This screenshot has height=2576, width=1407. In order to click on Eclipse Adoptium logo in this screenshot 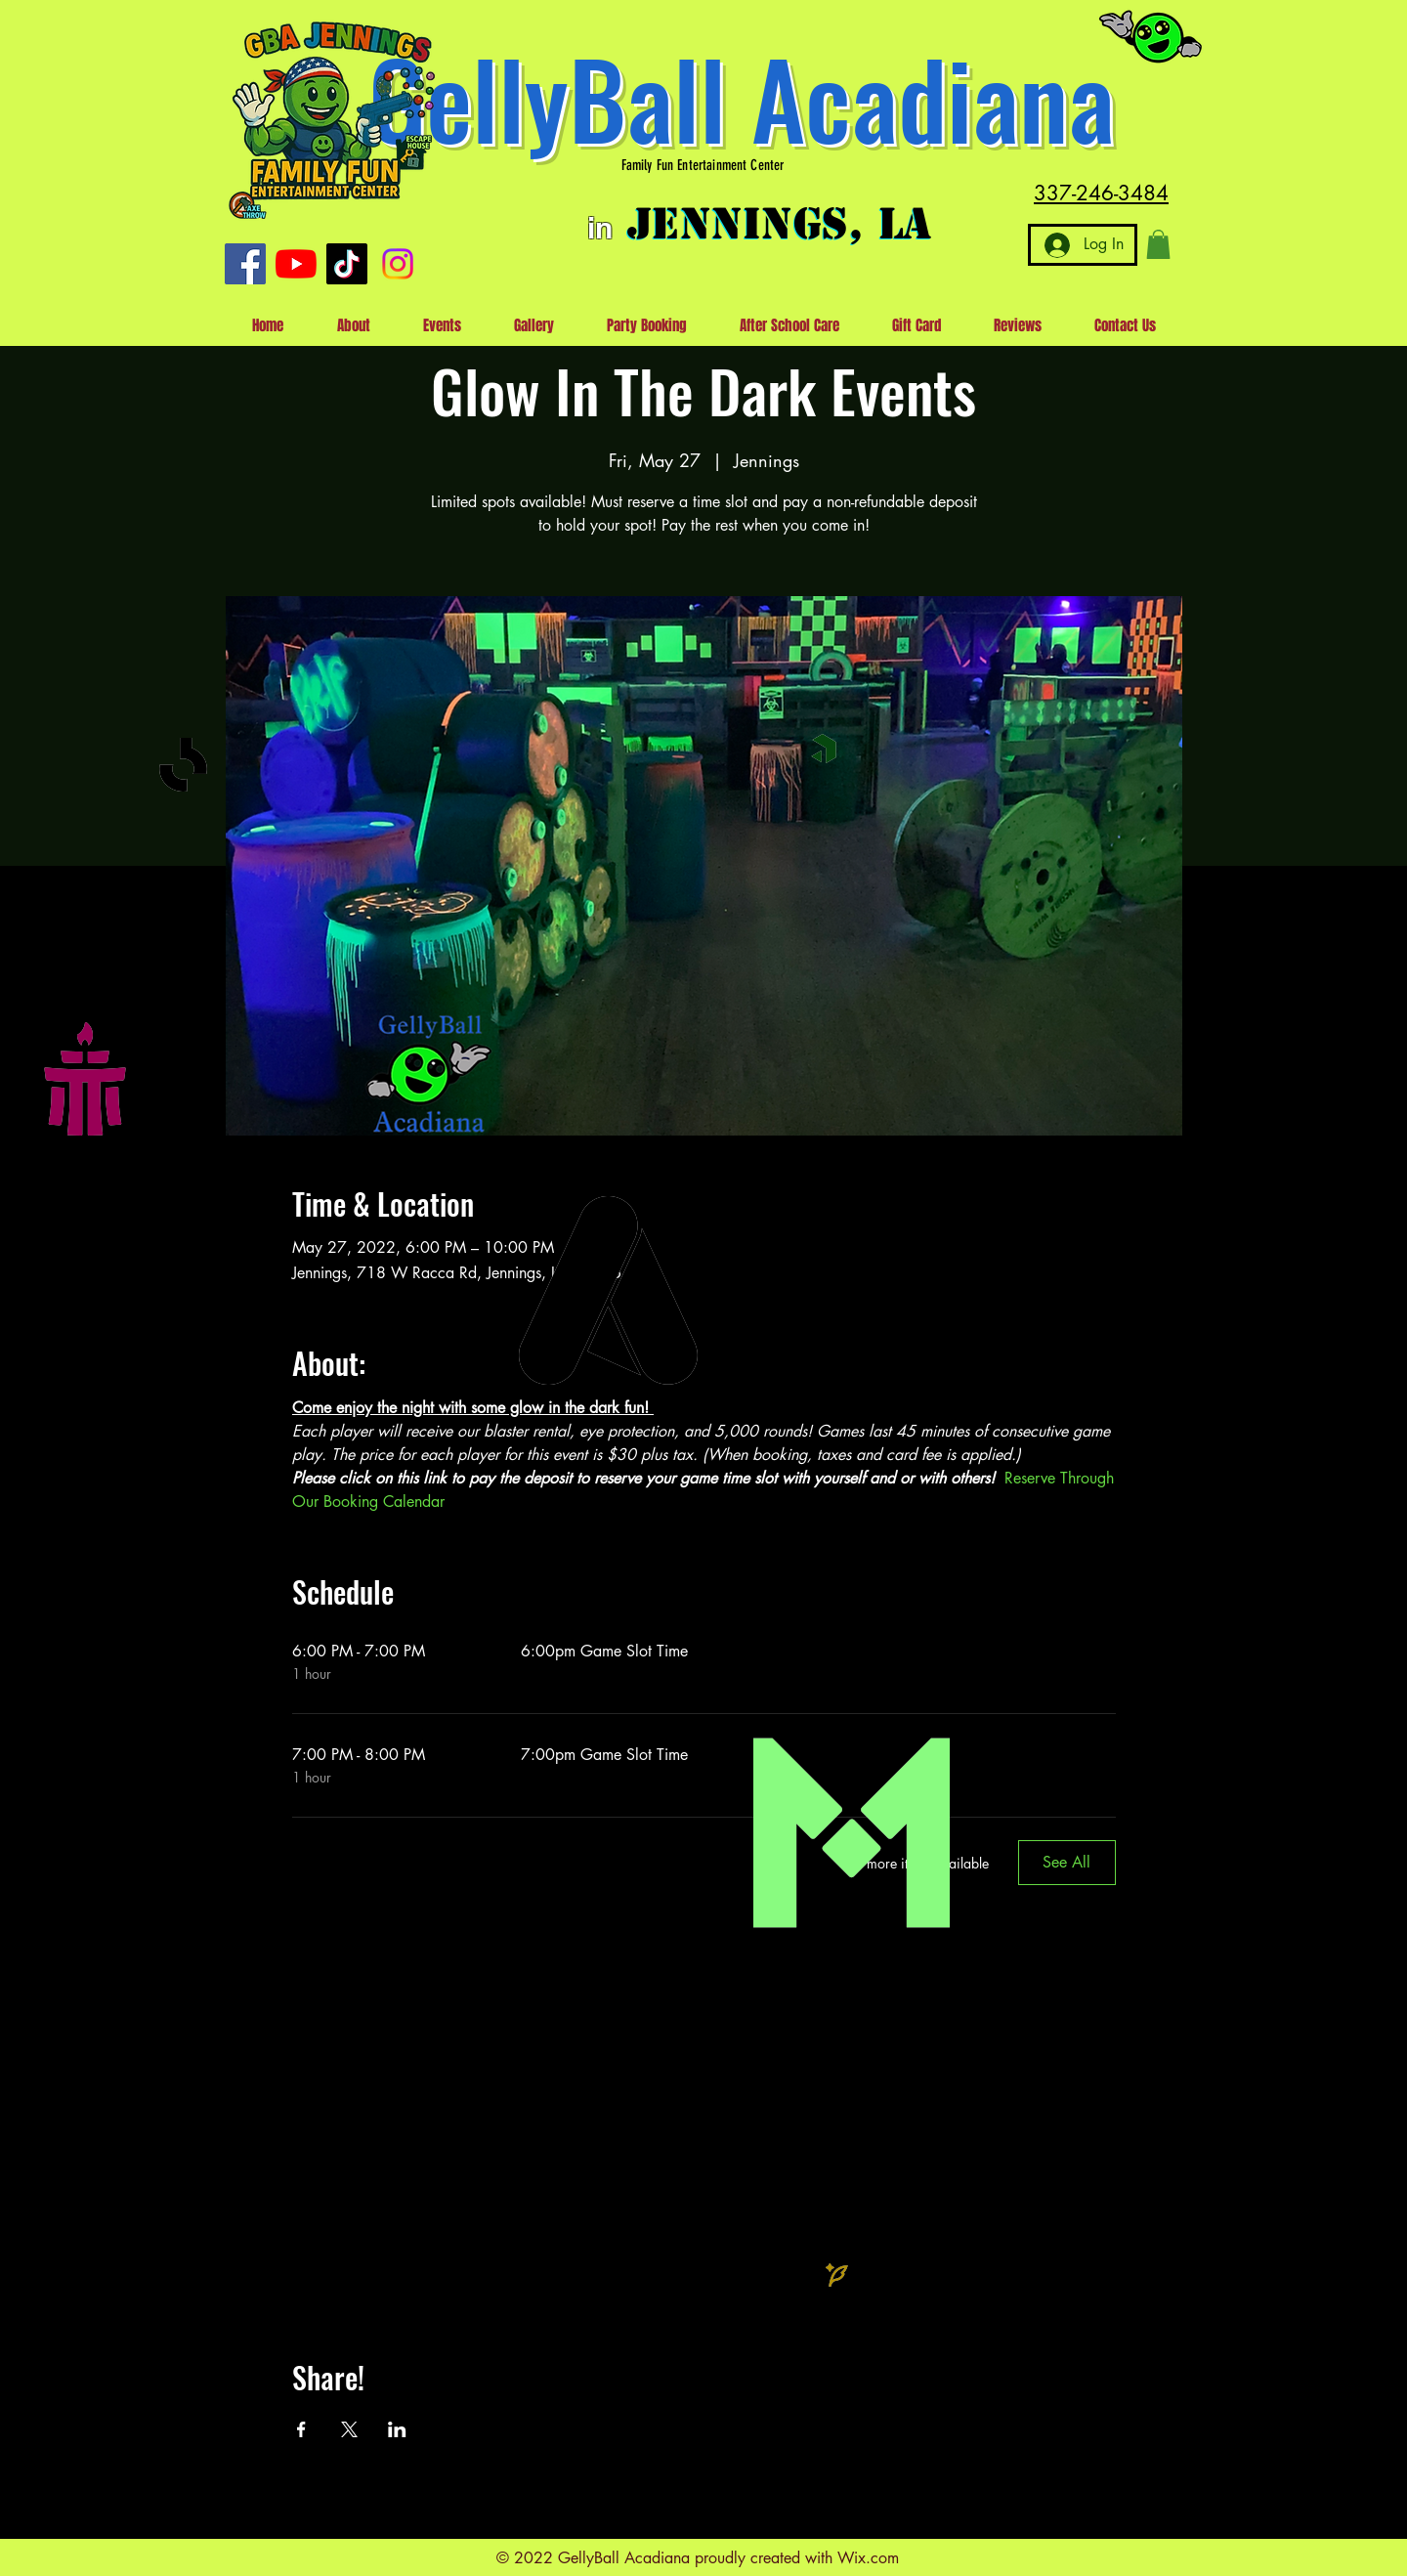, I will do `click(608, 1290)`.